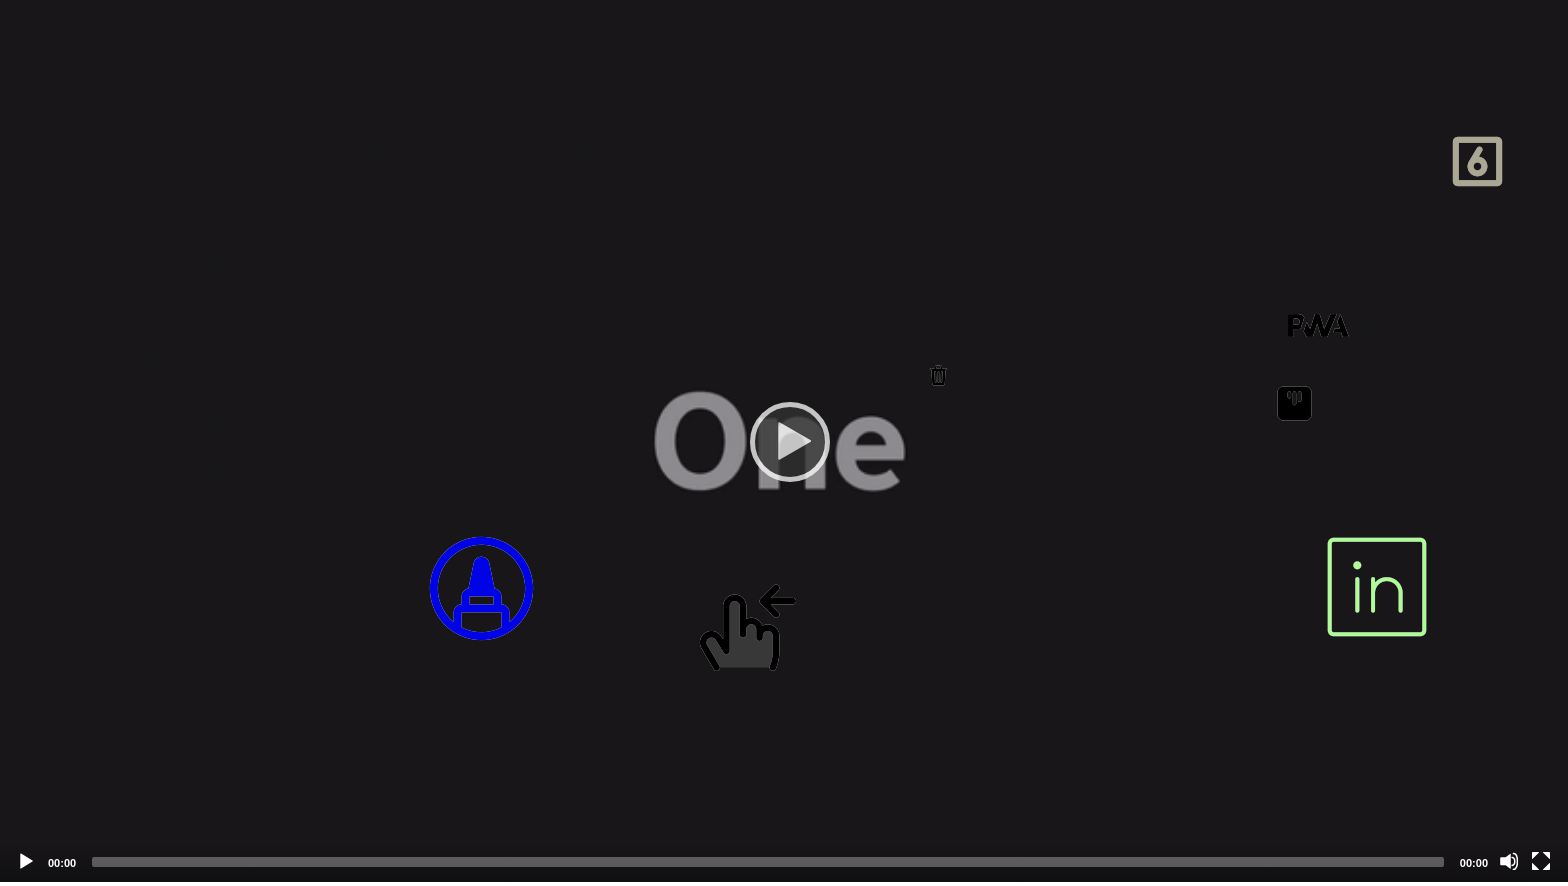 This screenshot has width=1568, height=886. Describe the element at coordinates (938, 375) in the screenshot. I see `delete selected item` at that location.